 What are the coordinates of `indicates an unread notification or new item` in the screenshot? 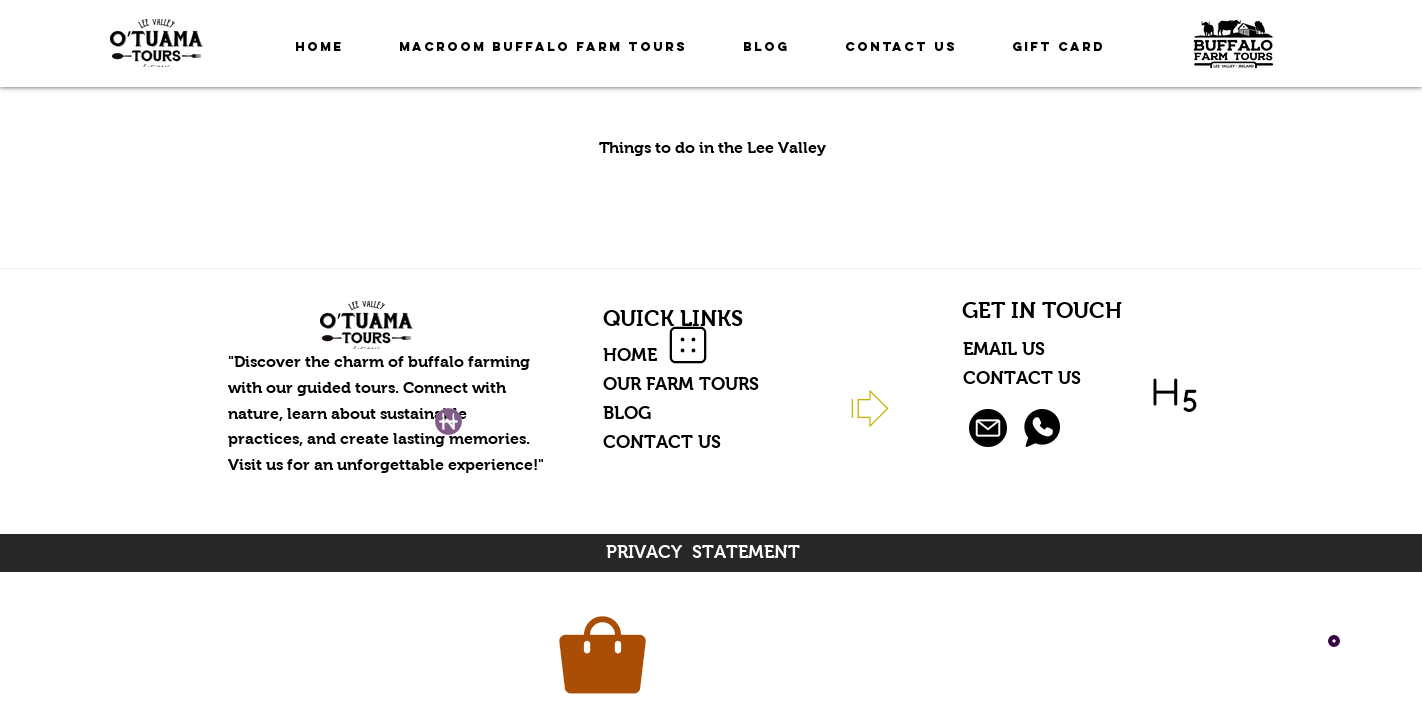 It's located at (1334, 641).